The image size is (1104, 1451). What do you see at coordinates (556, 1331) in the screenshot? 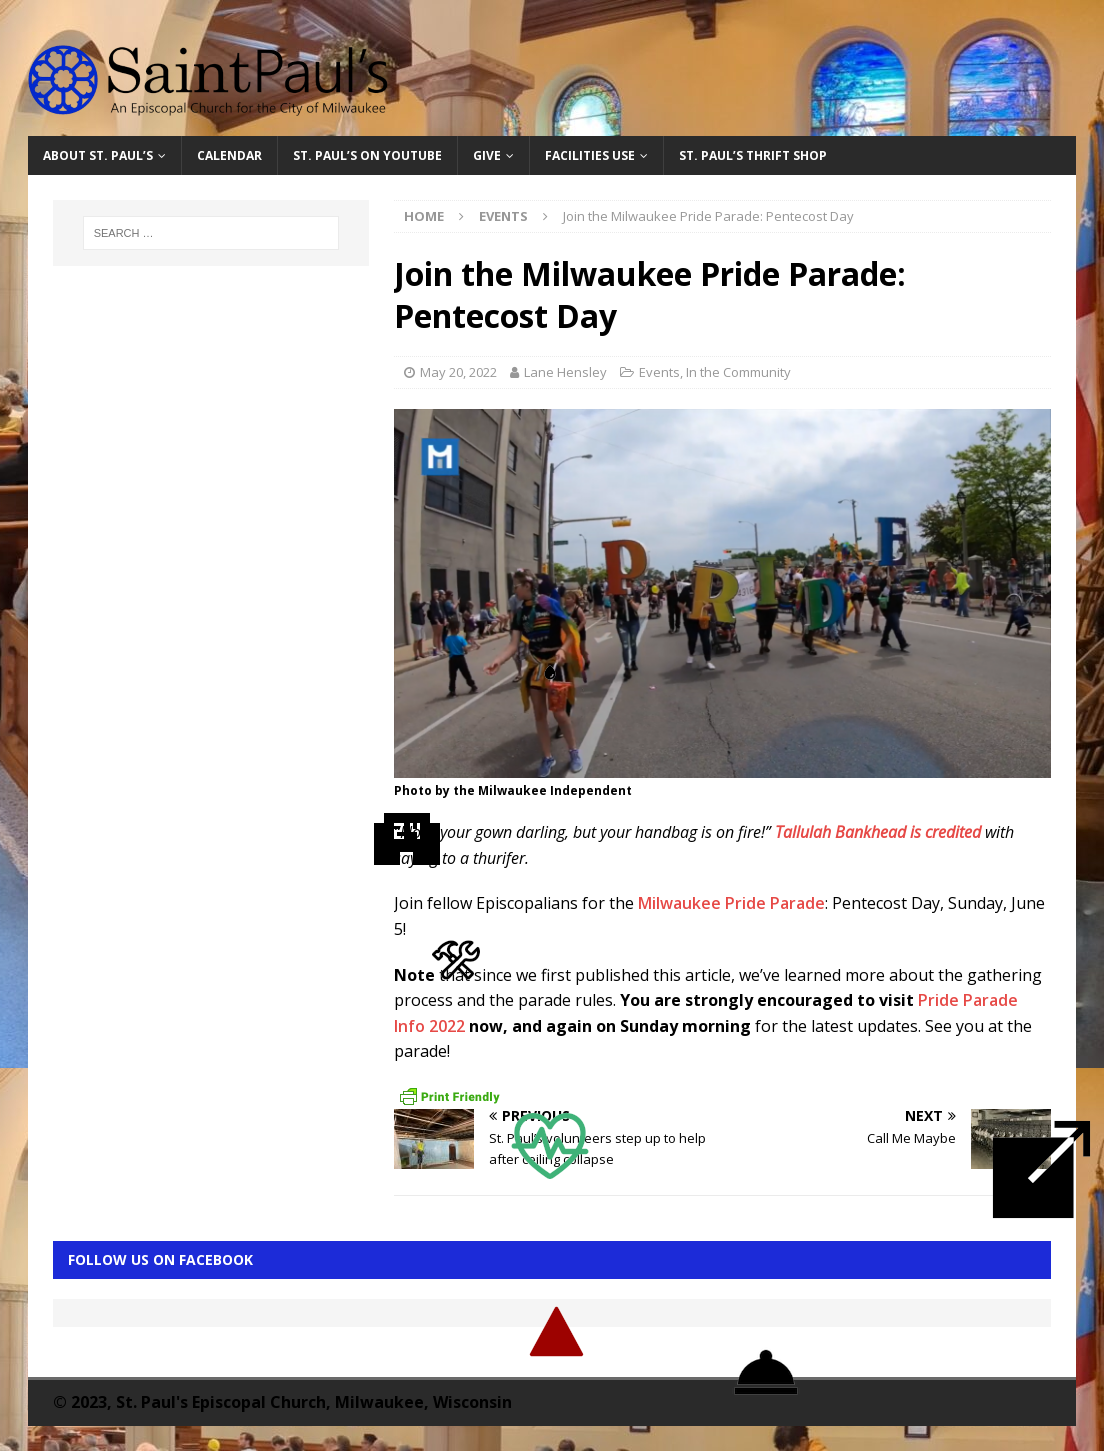
I see `indicates a warning or alert status` at bounding box center [556, 1331].